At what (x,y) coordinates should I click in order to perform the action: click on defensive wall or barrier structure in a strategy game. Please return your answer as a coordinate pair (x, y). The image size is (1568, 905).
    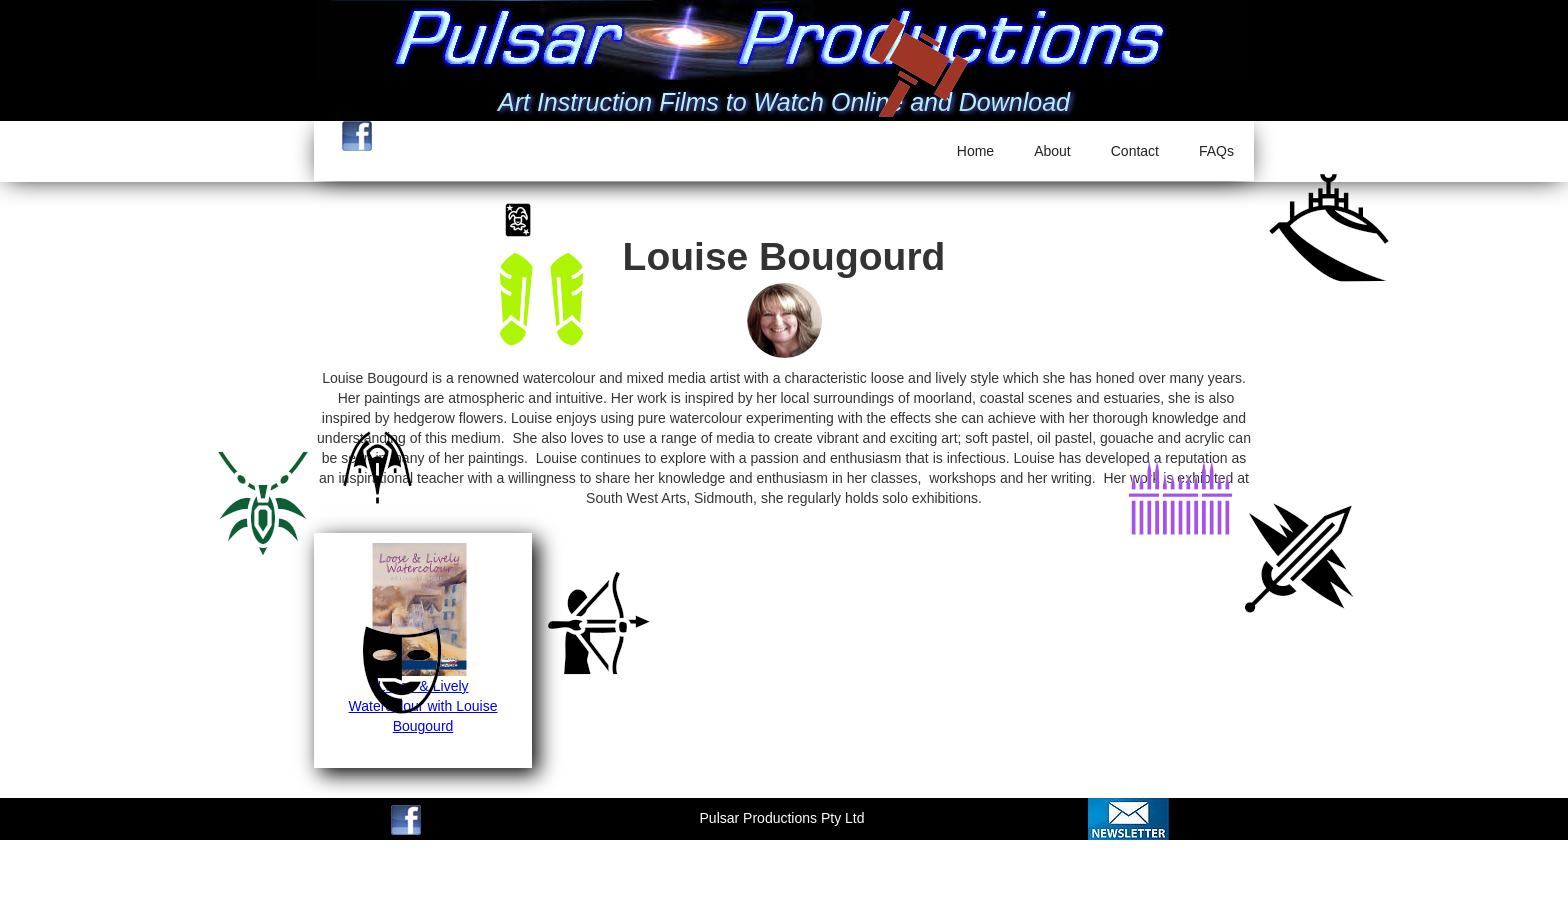
    Looking at the image, I should click on (1180, 484).